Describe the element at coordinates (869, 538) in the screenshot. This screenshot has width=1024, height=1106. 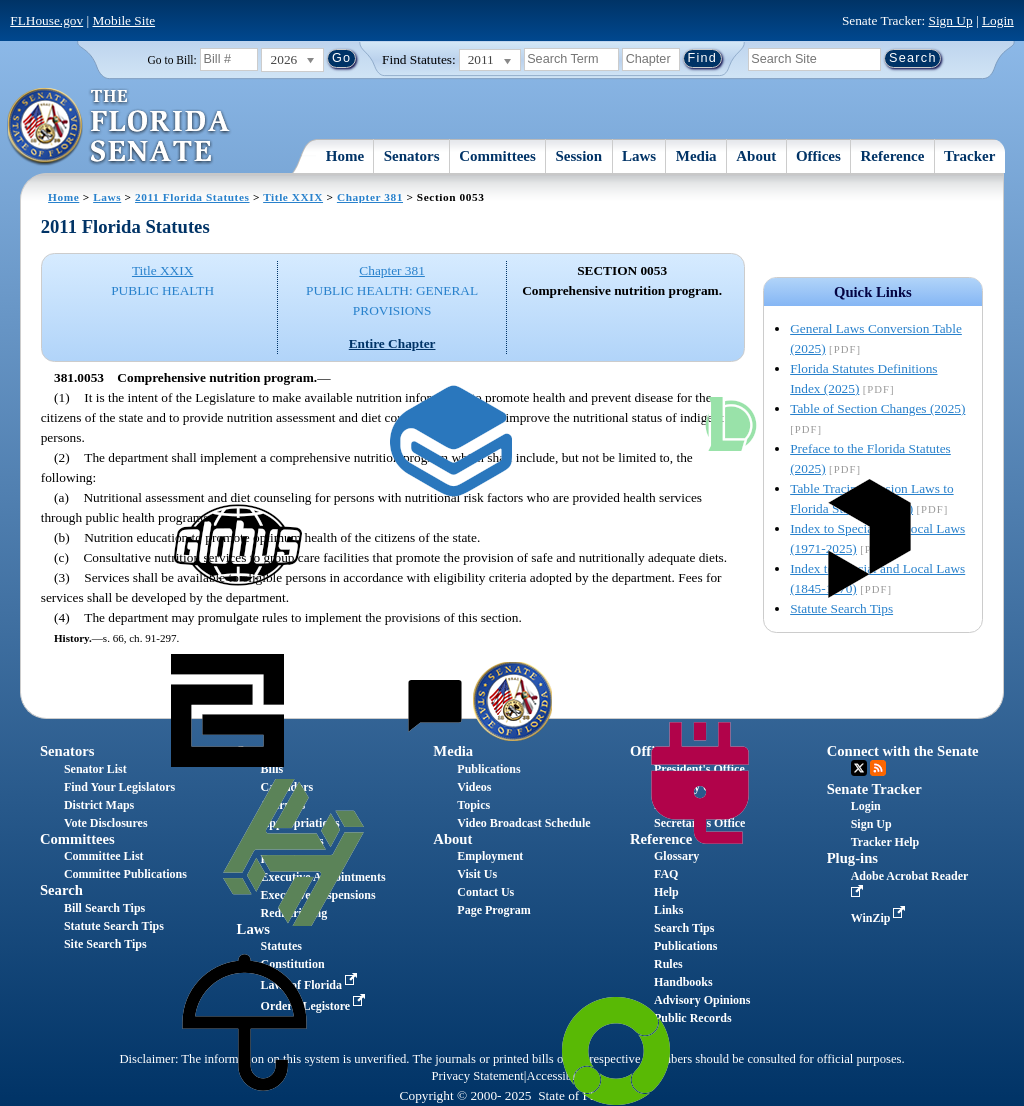
I see `open the Printables 3D printing community website` at that location.